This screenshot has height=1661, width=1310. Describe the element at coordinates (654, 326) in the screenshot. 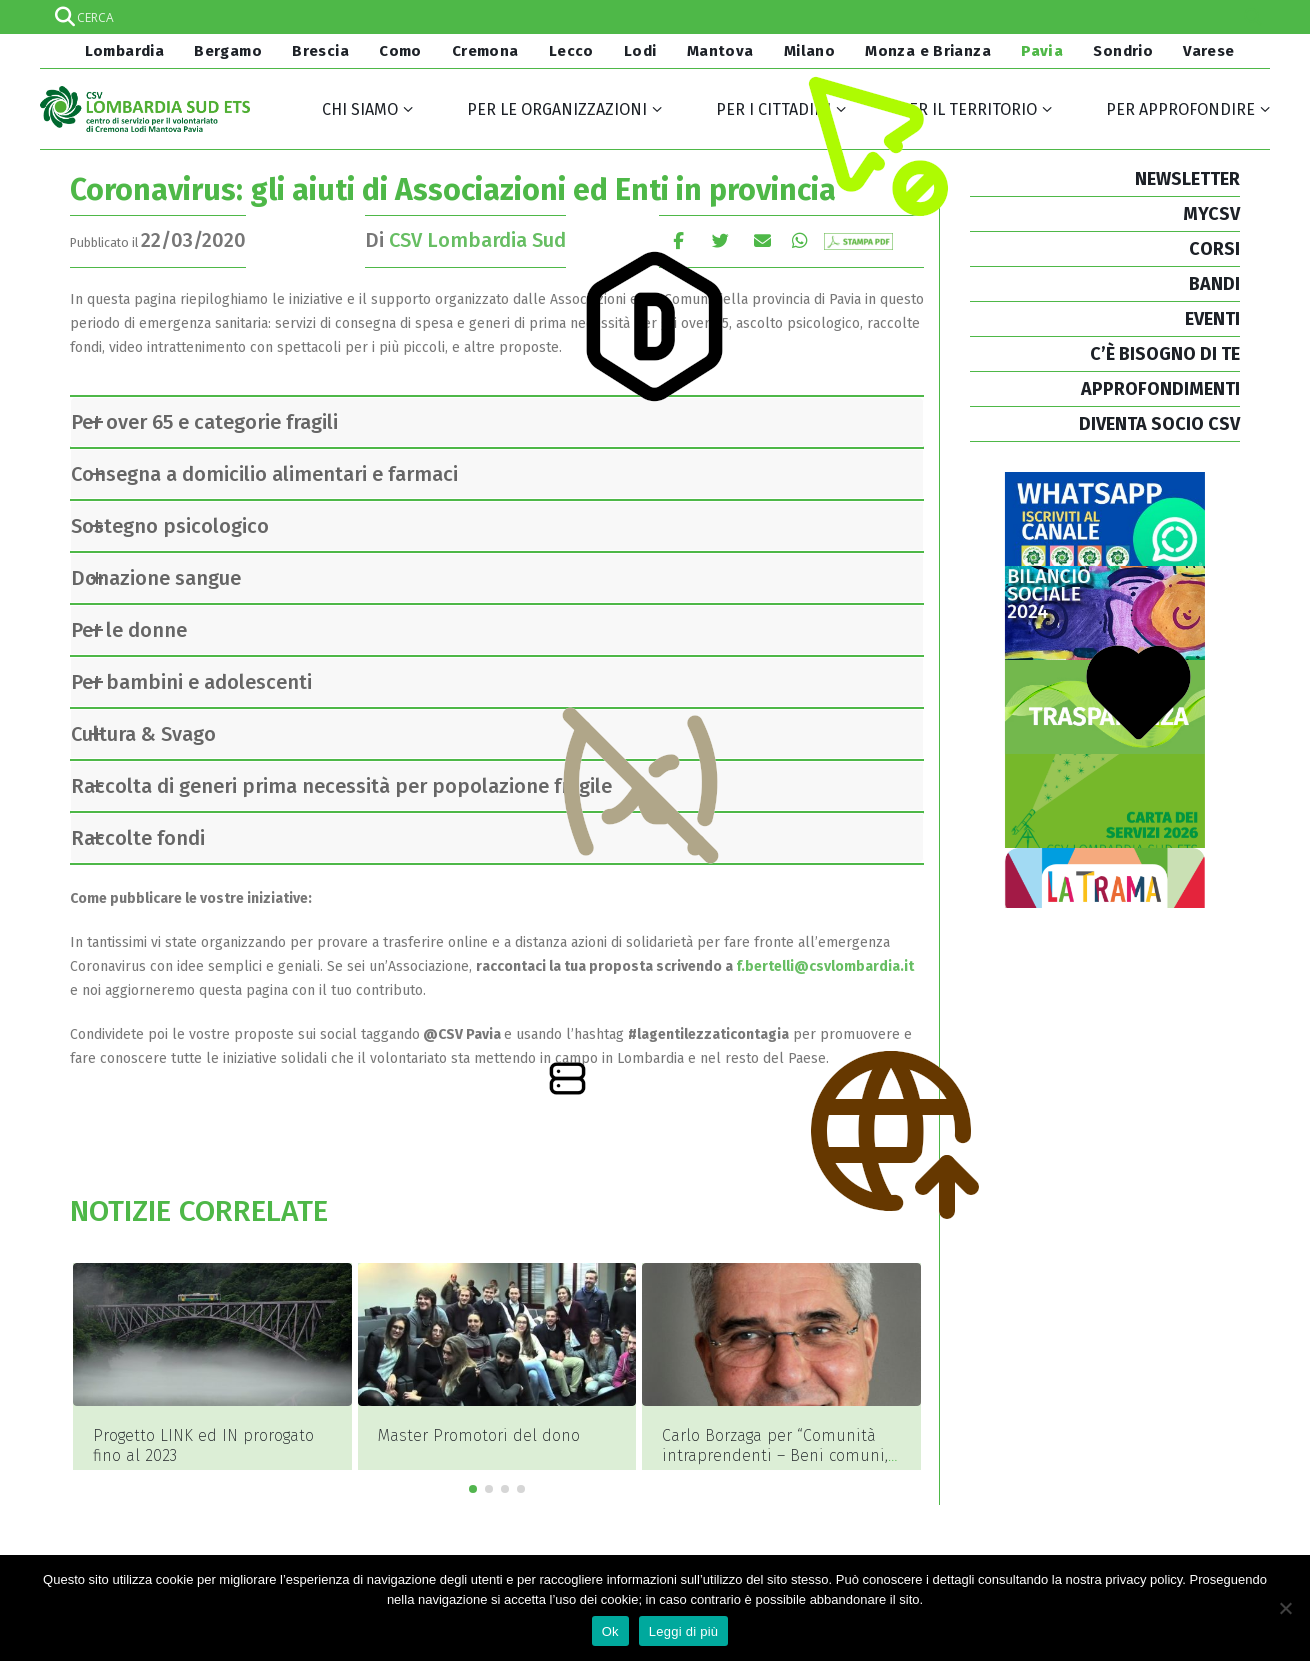

I see `app icon or logo featuring the letter D` at that location.